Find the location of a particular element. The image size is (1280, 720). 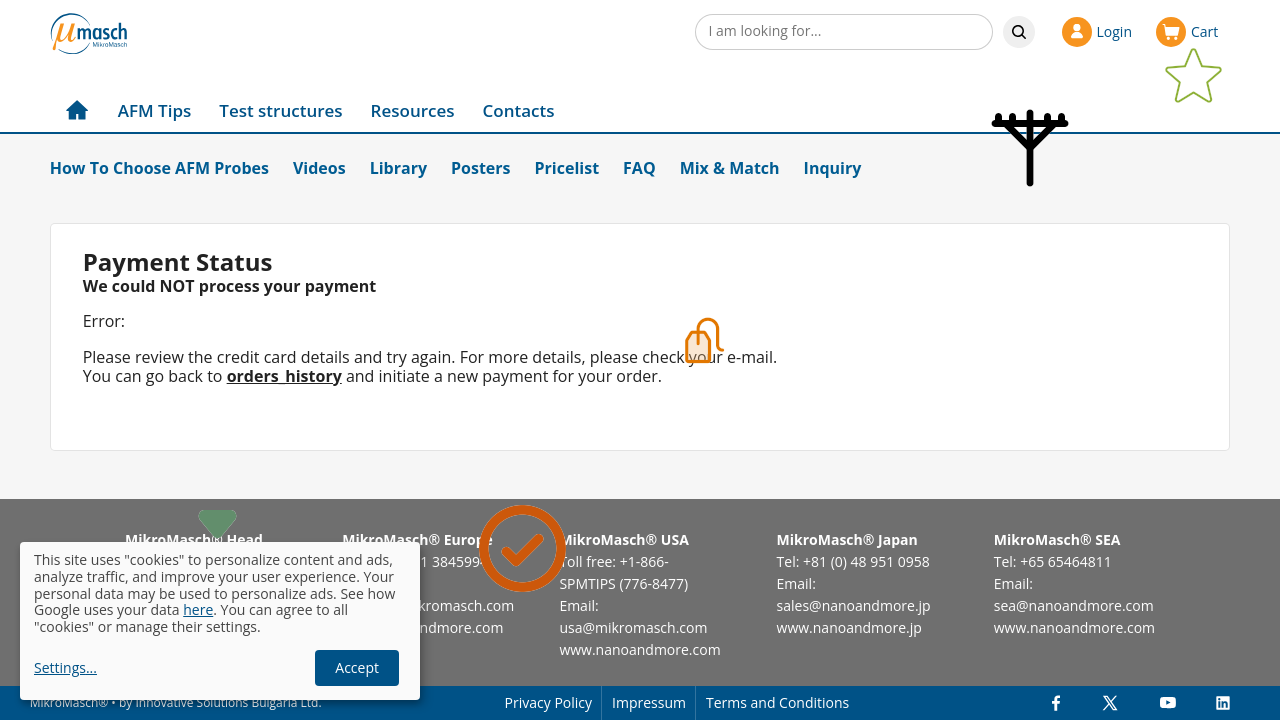

add to favorites is located at coordinates (1193, 76).